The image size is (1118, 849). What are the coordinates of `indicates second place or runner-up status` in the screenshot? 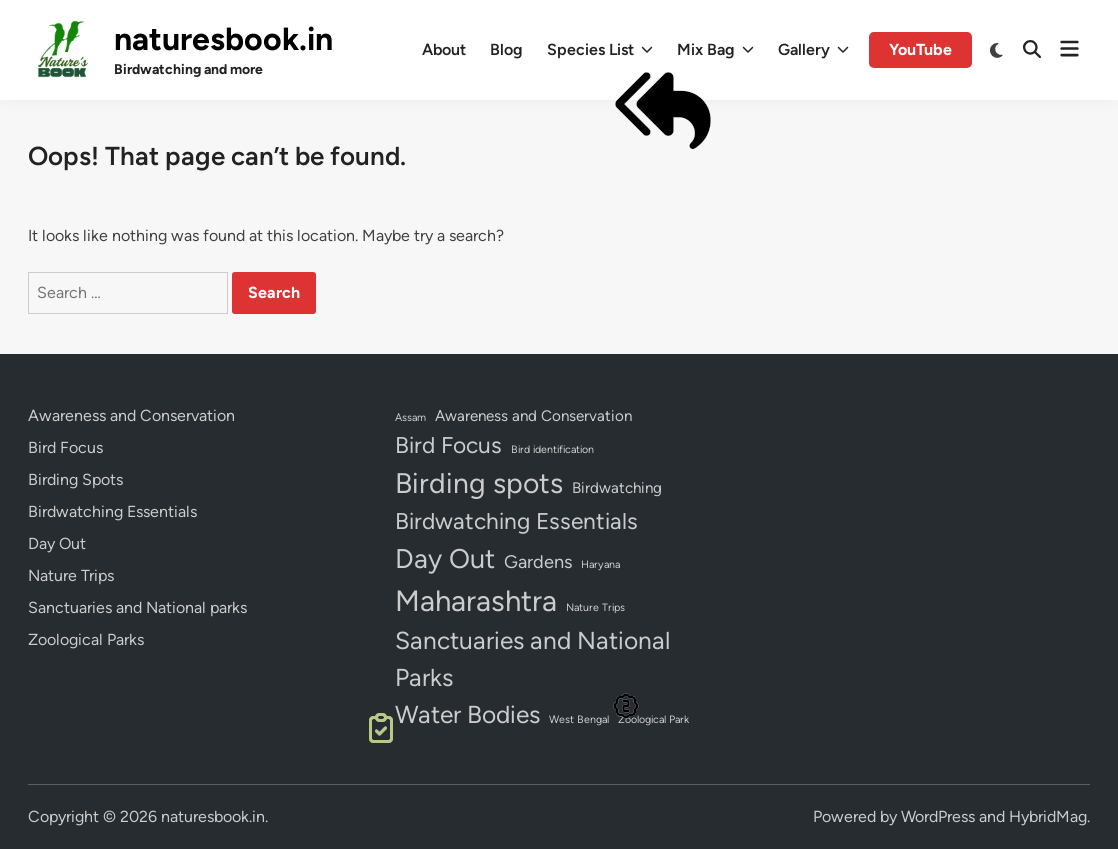 It's located at (626, 706).